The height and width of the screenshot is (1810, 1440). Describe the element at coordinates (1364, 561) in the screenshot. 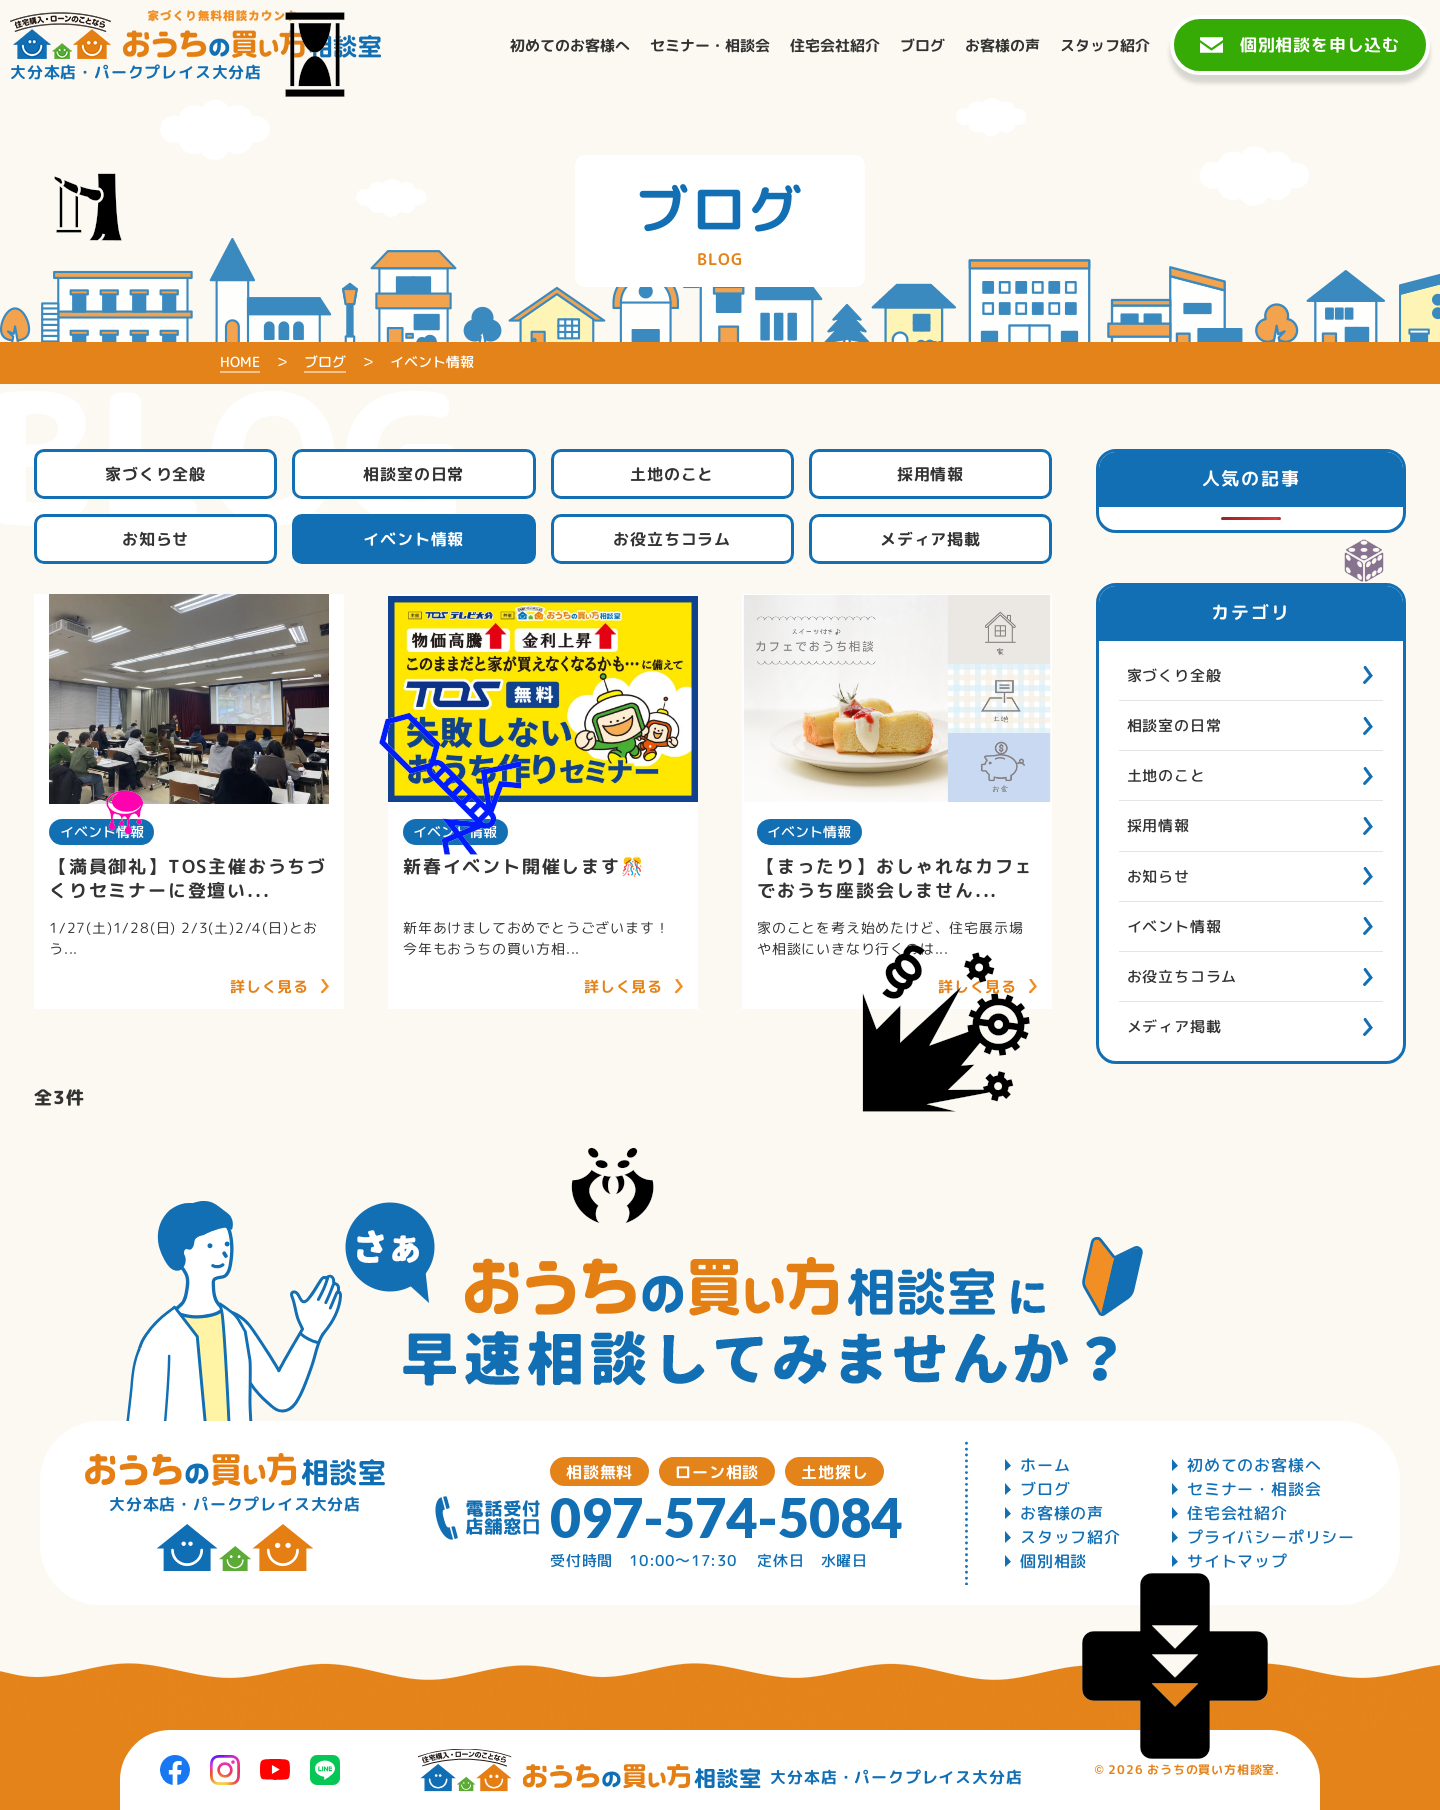

I see `roll the dice or take a chance` at that location.